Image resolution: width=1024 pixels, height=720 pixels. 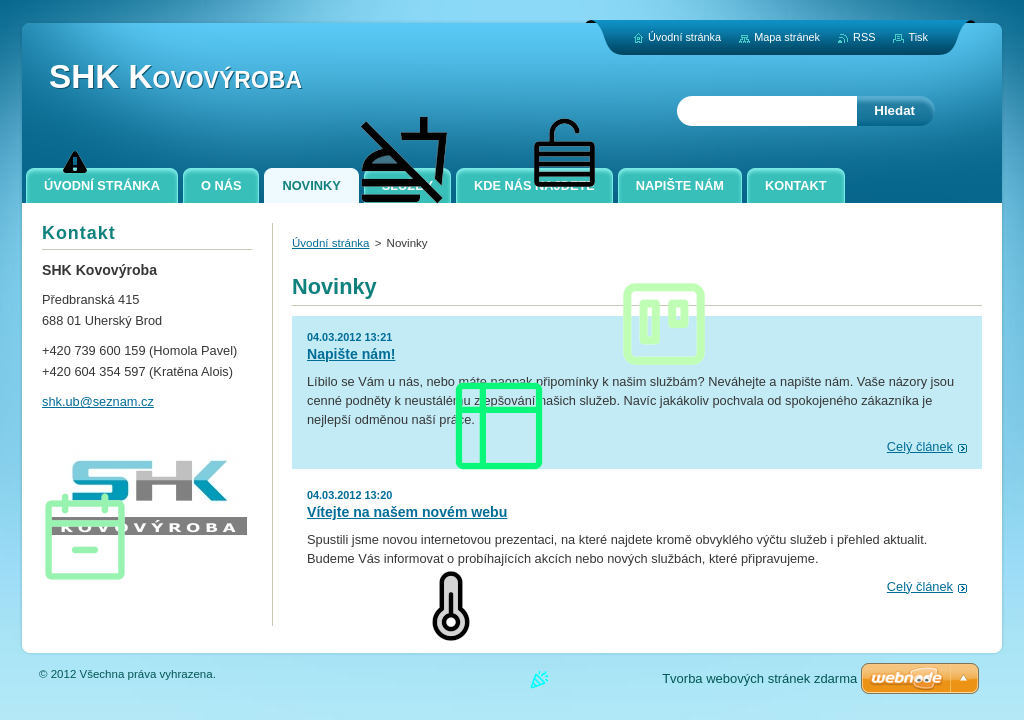 I want to click on indicates a warning or alert requiring attention, so click(x=75, y=163).